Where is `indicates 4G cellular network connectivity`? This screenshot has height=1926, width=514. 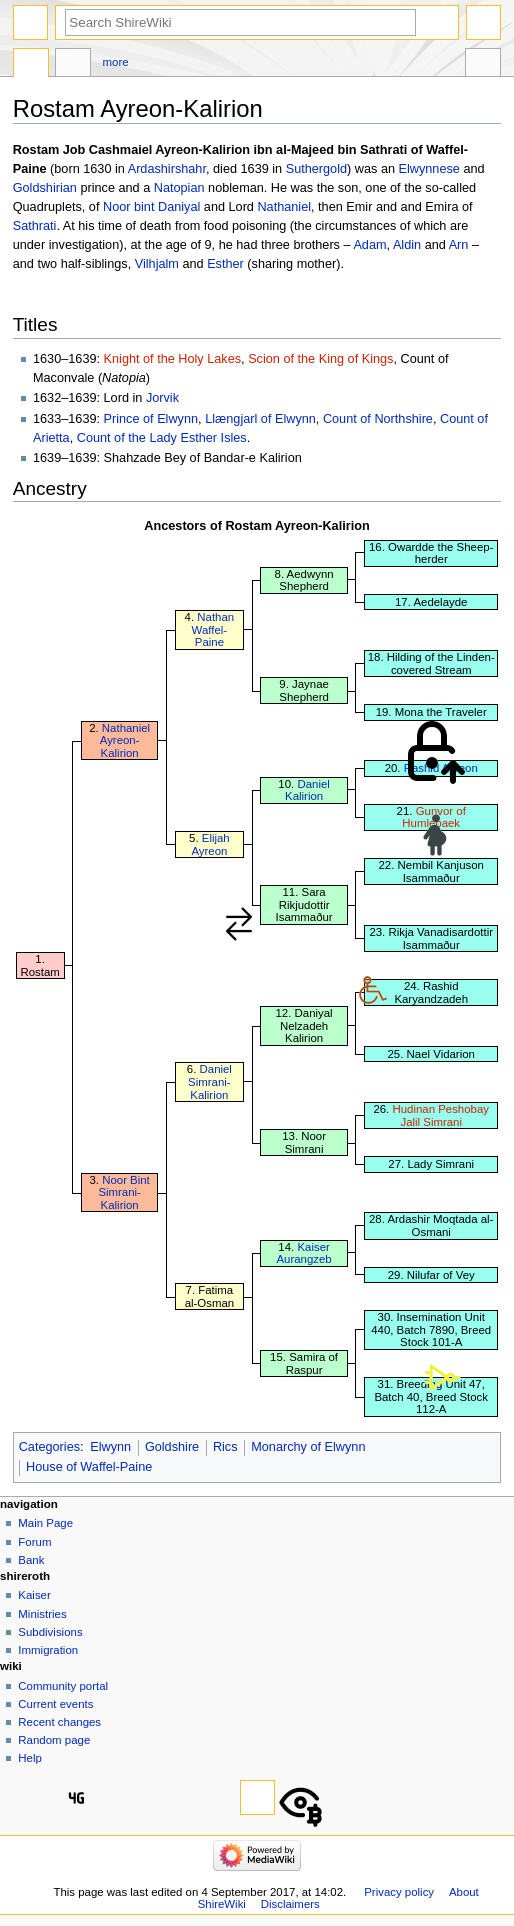 indicates 4G cellular network connectivity is located at coordinates (77, 1798).